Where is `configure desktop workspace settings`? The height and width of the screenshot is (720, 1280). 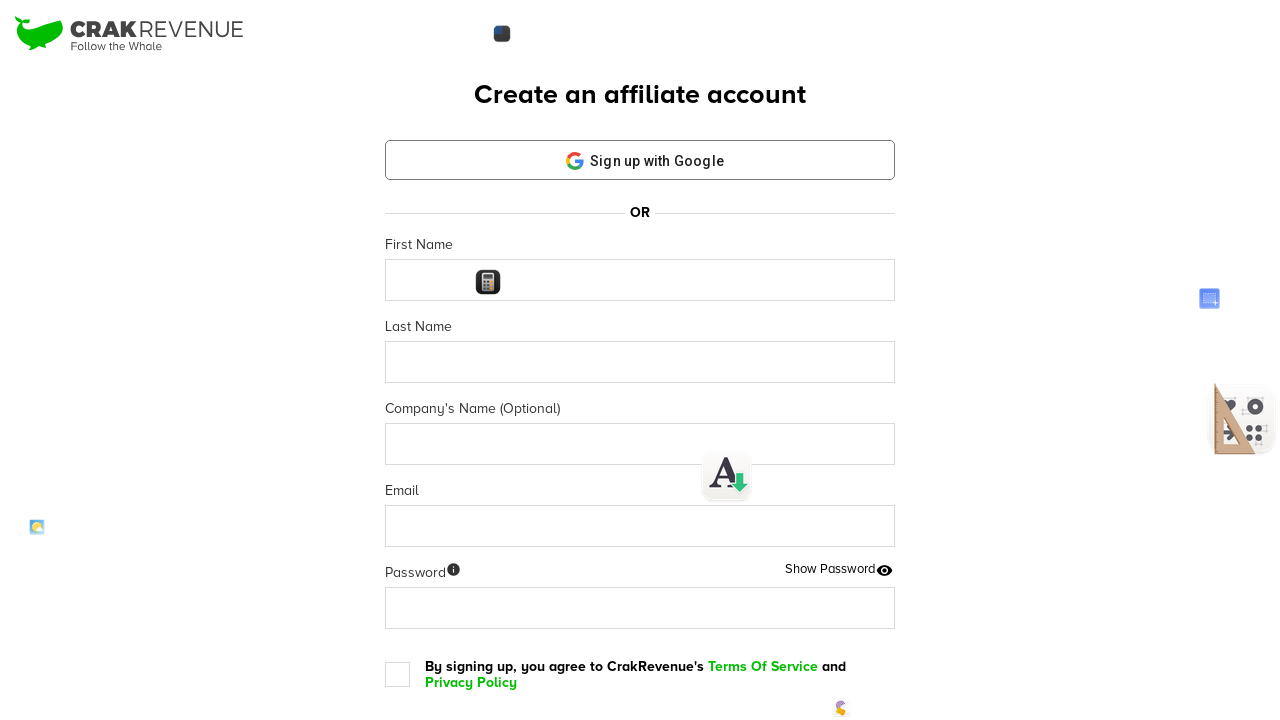
configure desktop workspace settings is located at coordinates (502, 34).